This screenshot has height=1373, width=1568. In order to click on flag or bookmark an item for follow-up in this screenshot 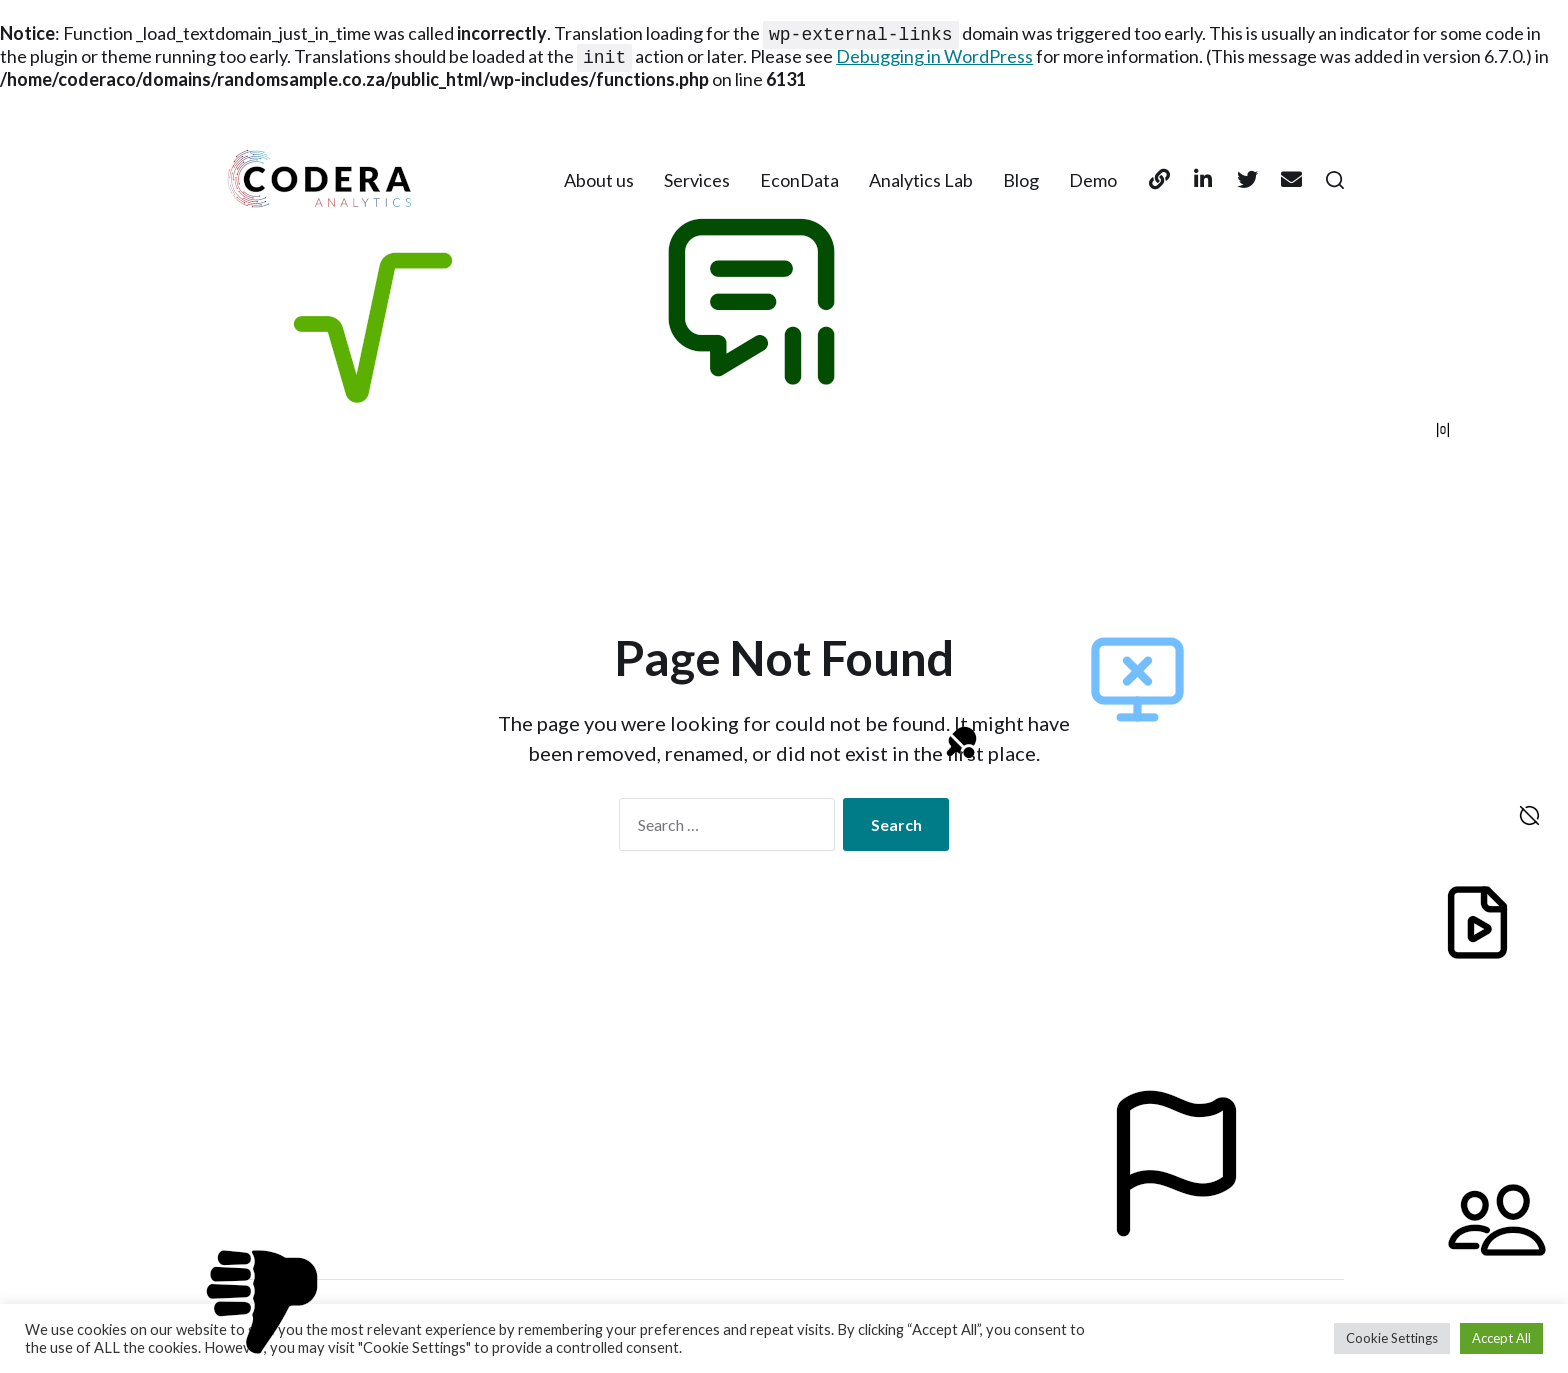, I will do `click(1176, 1163)`.